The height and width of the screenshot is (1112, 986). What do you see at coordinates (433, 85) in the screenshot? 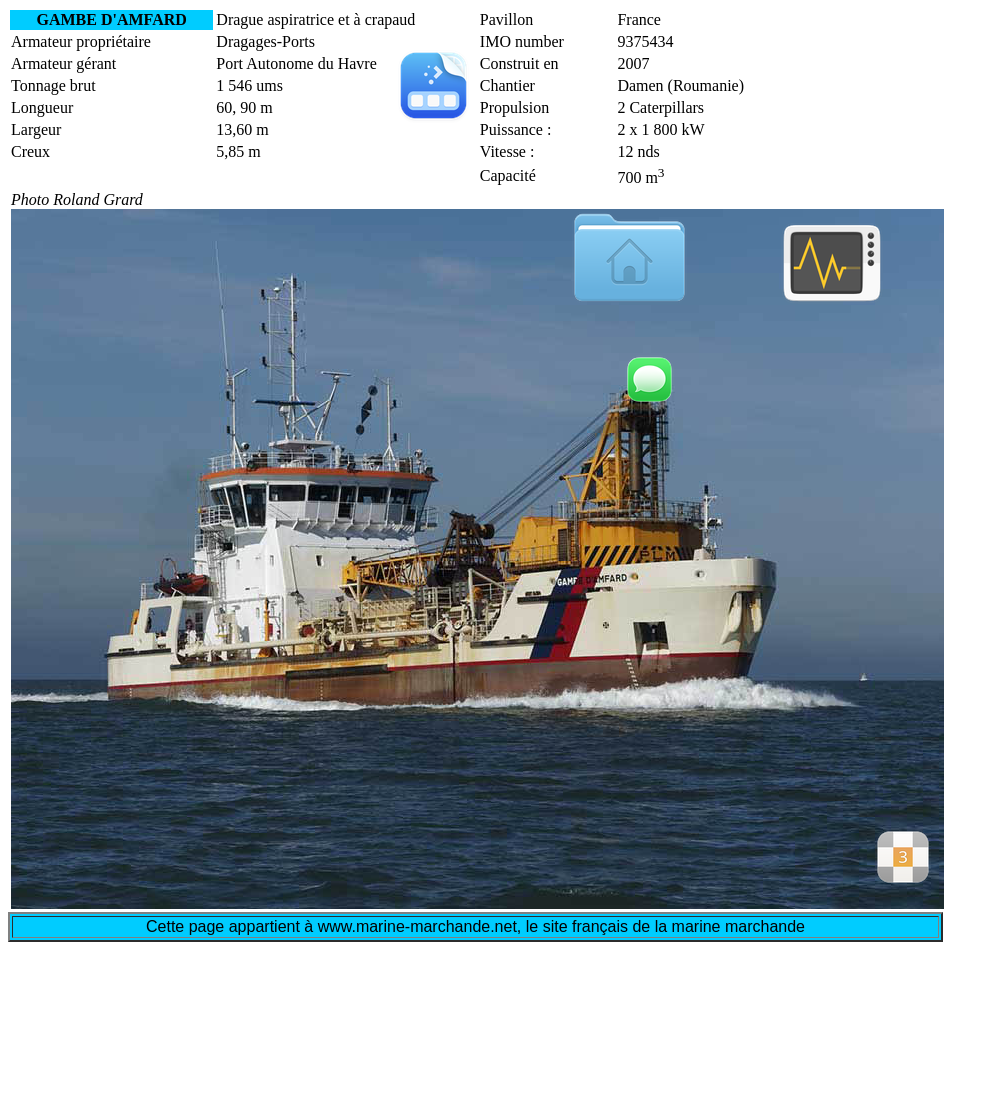
I see `open plasma desktop settings` at bounding box center [433, 85].